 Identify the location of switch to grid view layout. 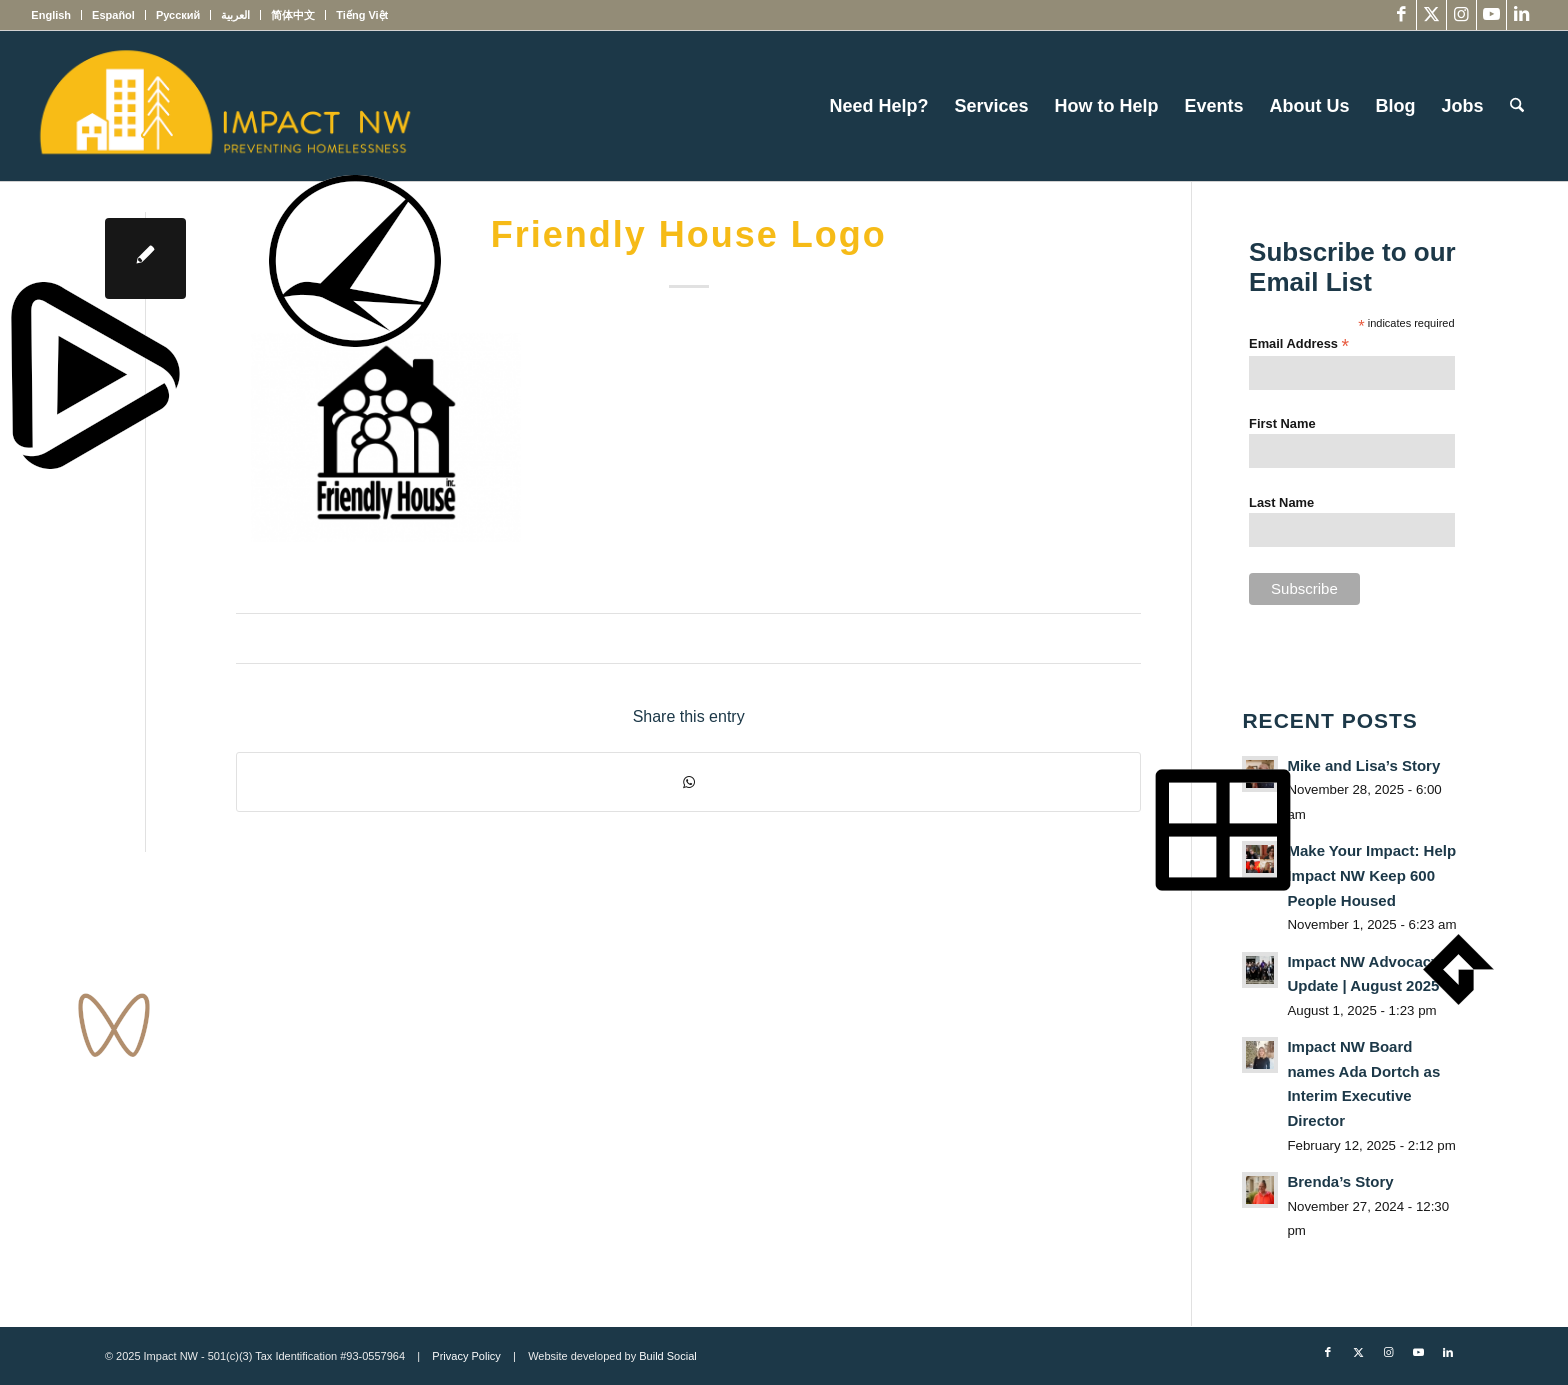
(1223, 830).